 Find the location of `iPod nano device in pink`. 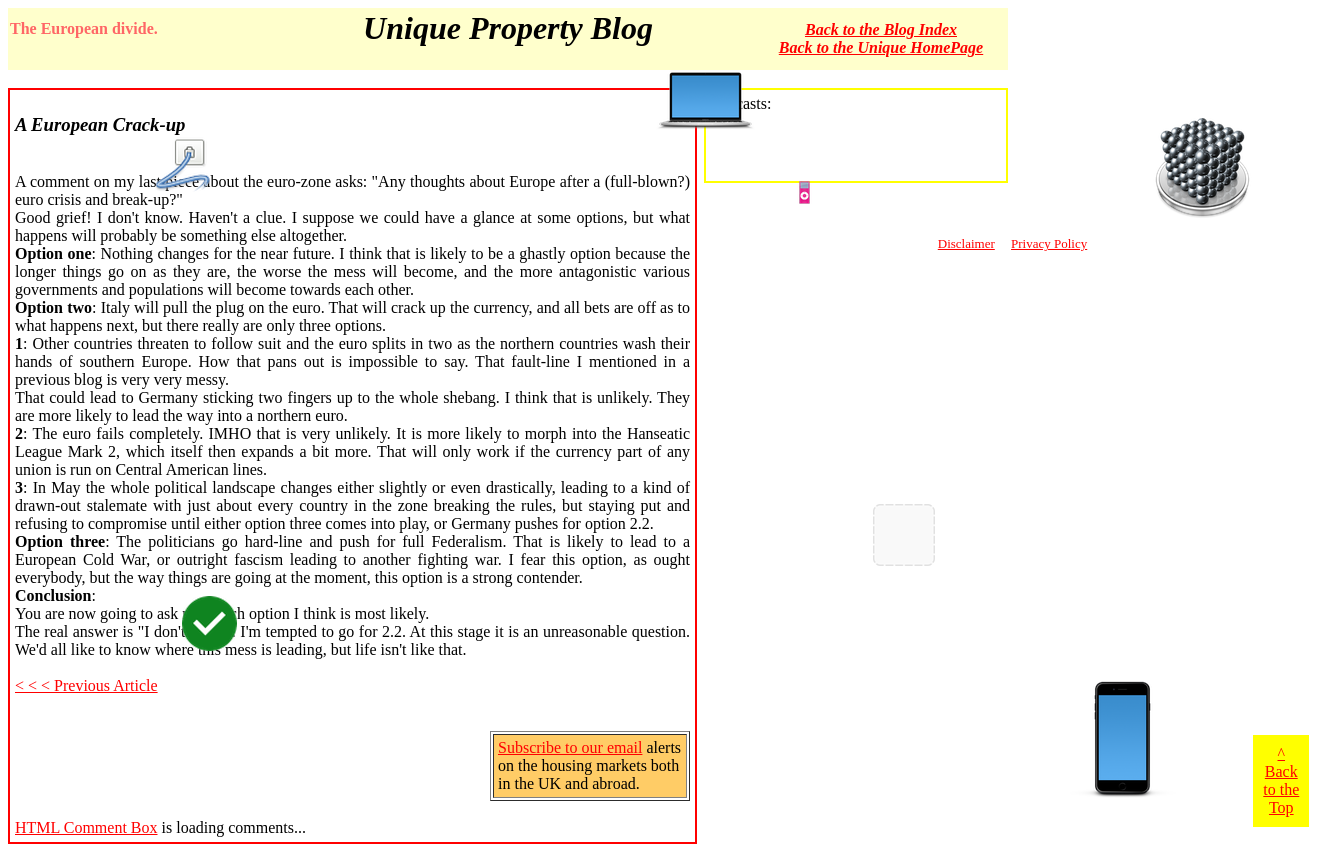

iPod nano device in pink is located at coordinates (804, 192).